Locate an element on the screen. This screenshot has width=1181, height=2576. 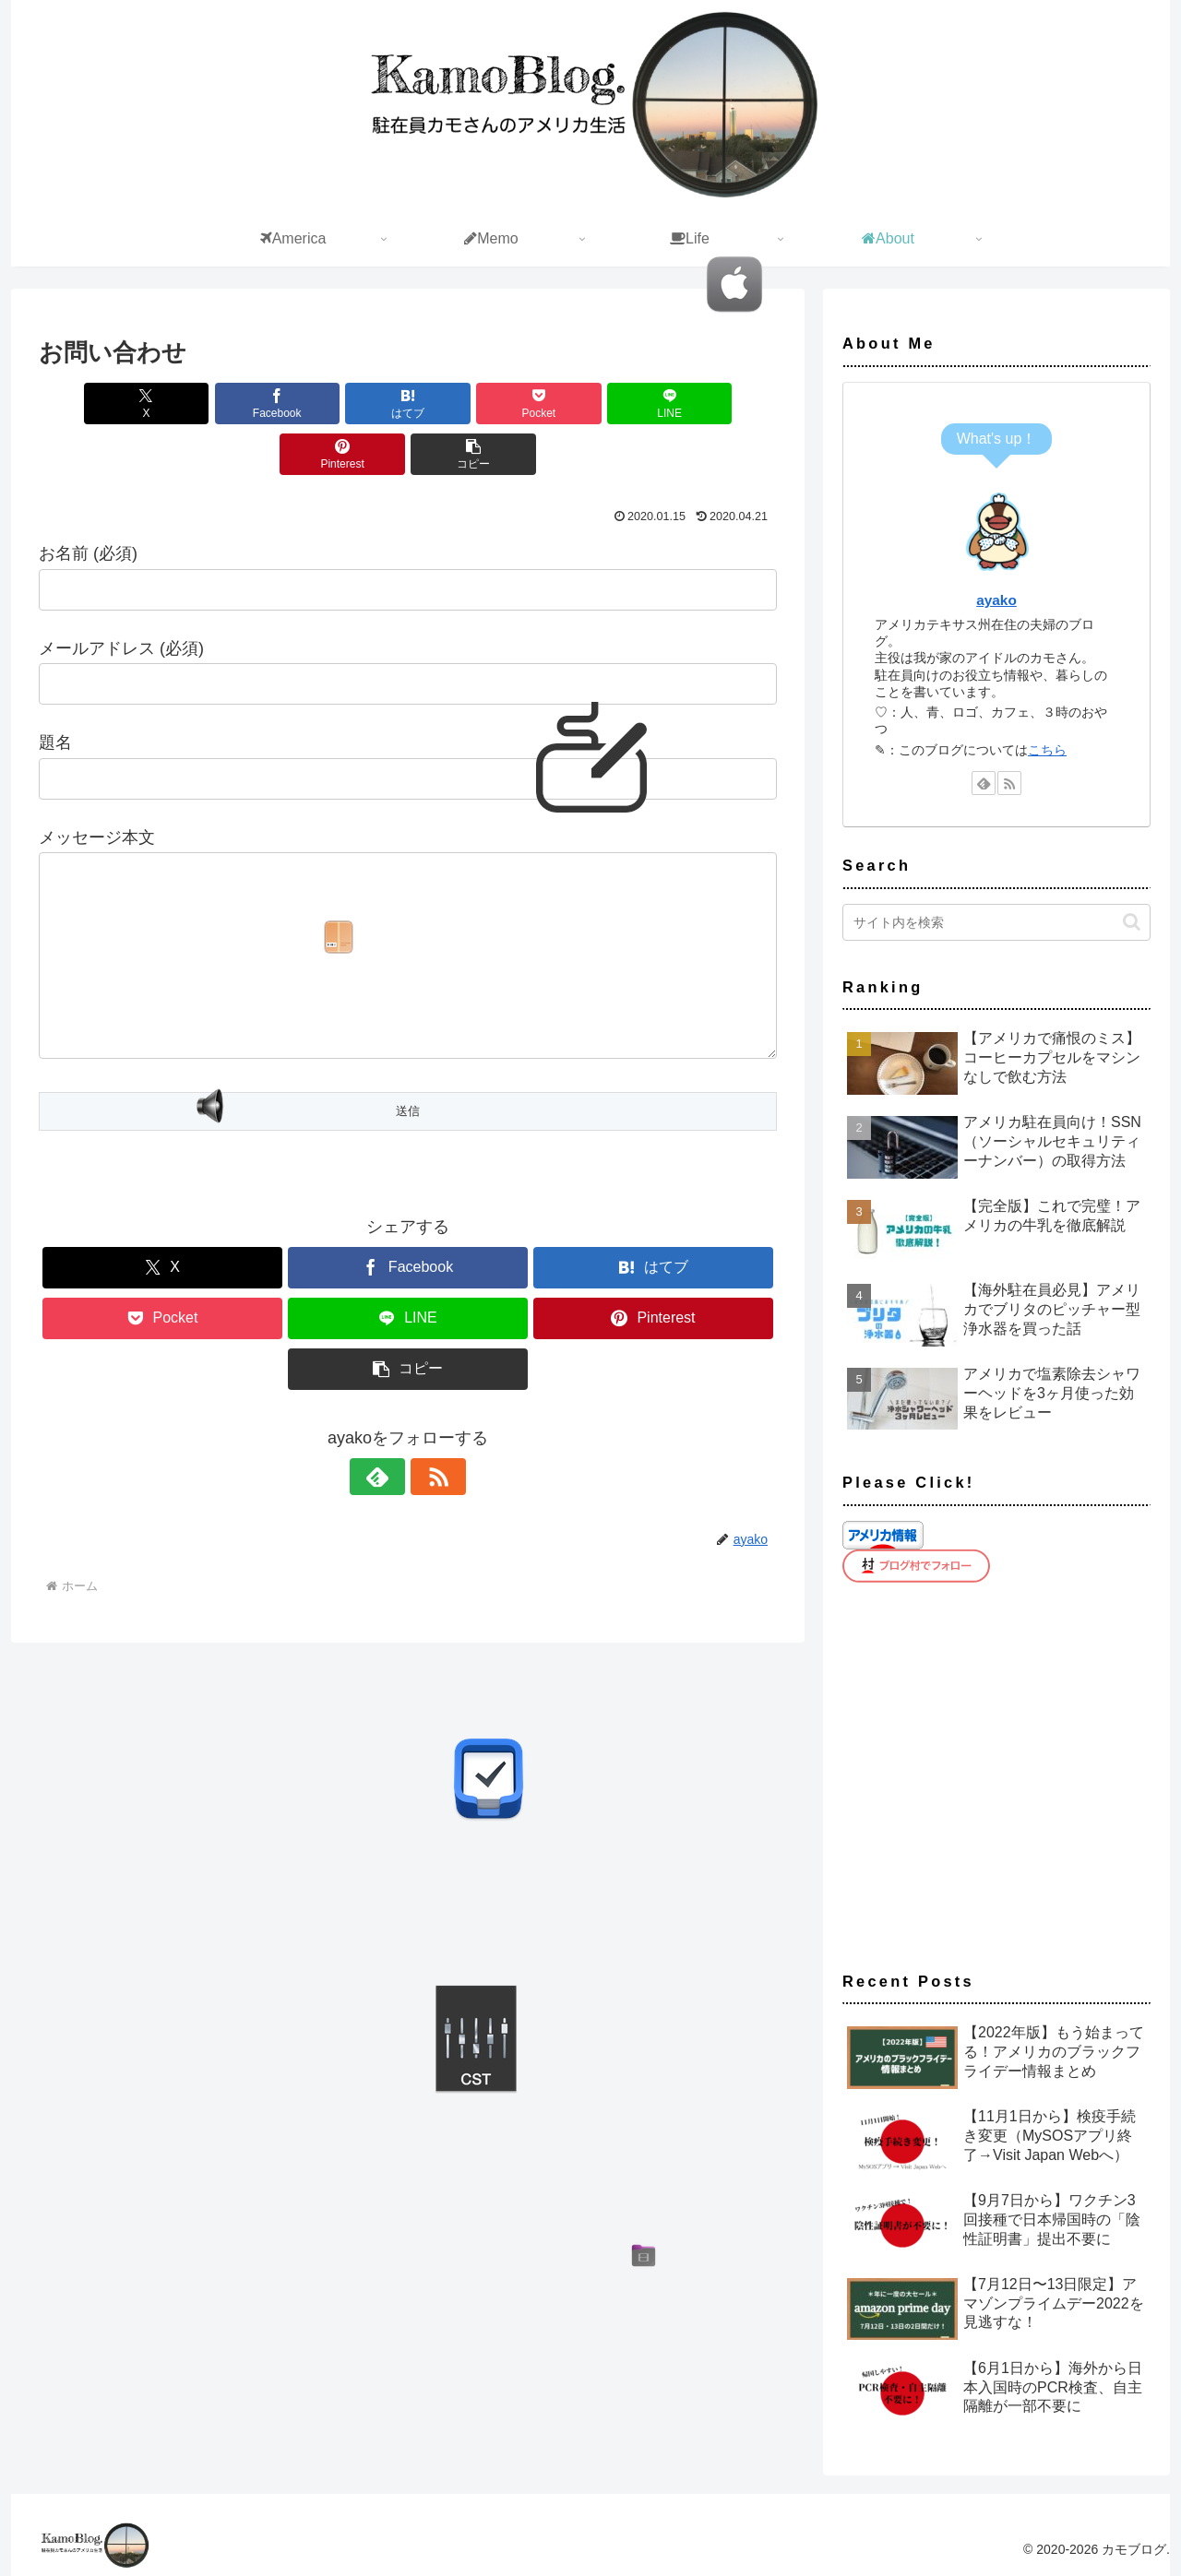
open Things 3 task manager app is located at coordinates (488, 1778).